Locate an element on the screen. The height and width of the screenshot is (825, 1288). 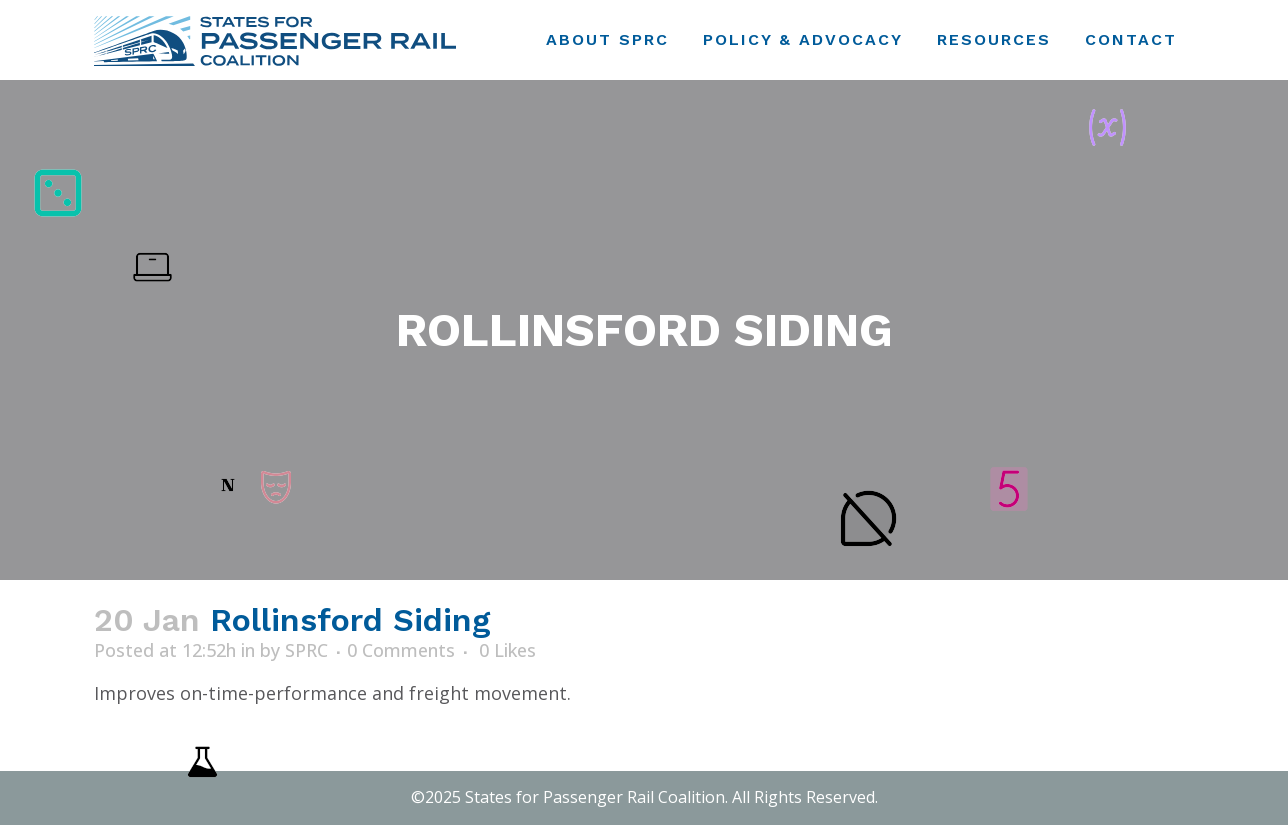
open notion app is located at coordinates (228, 485).